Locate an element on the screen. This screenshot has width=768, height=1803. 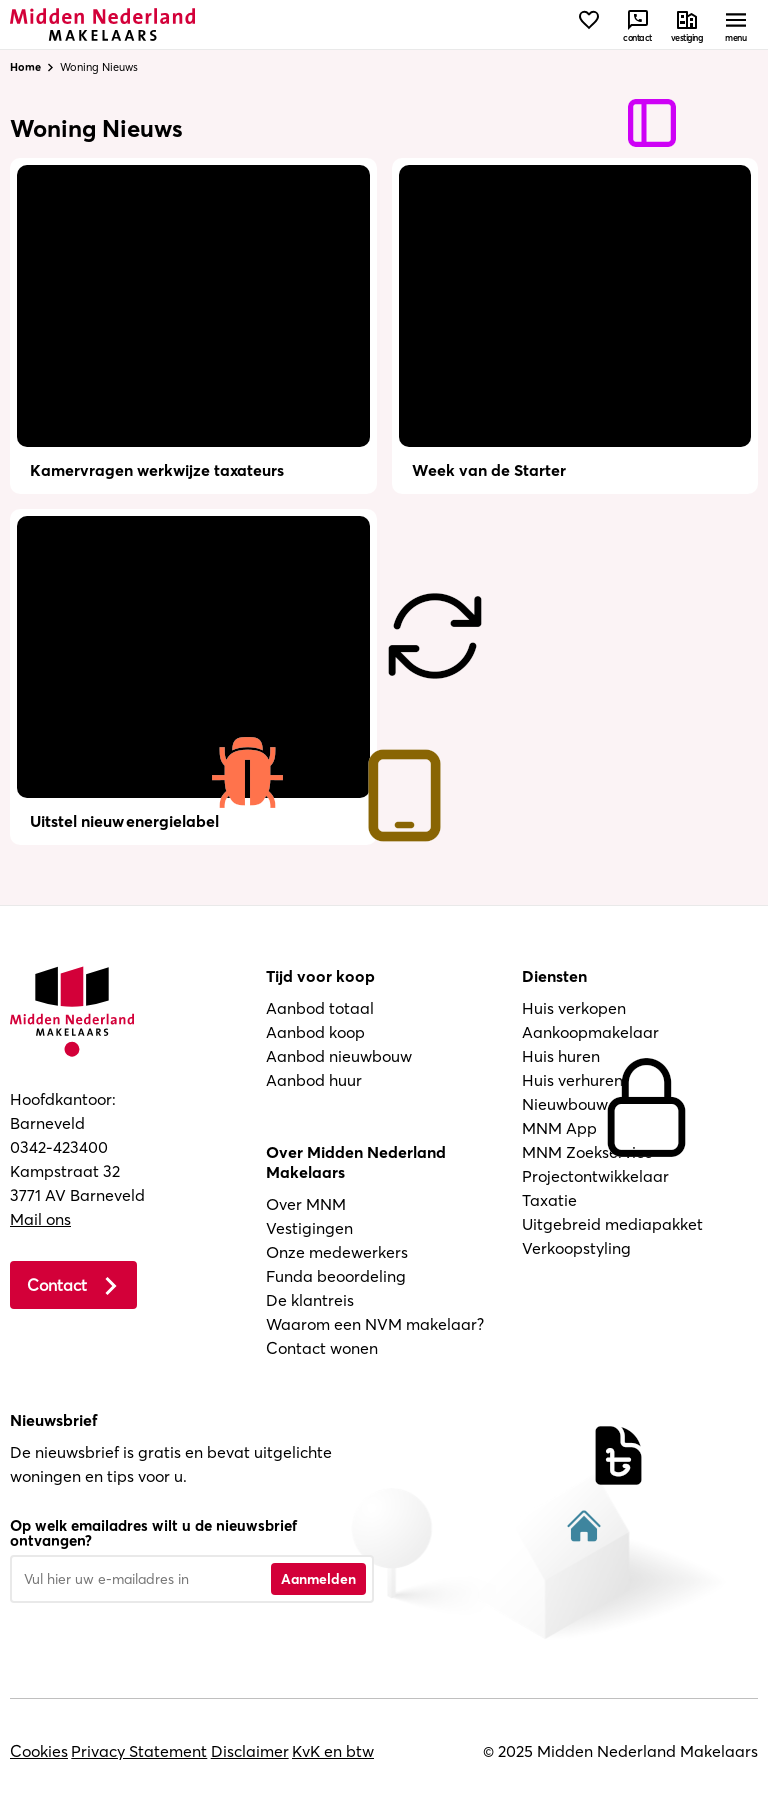
navigate to the home screen is located at coordinates (584, 1526).